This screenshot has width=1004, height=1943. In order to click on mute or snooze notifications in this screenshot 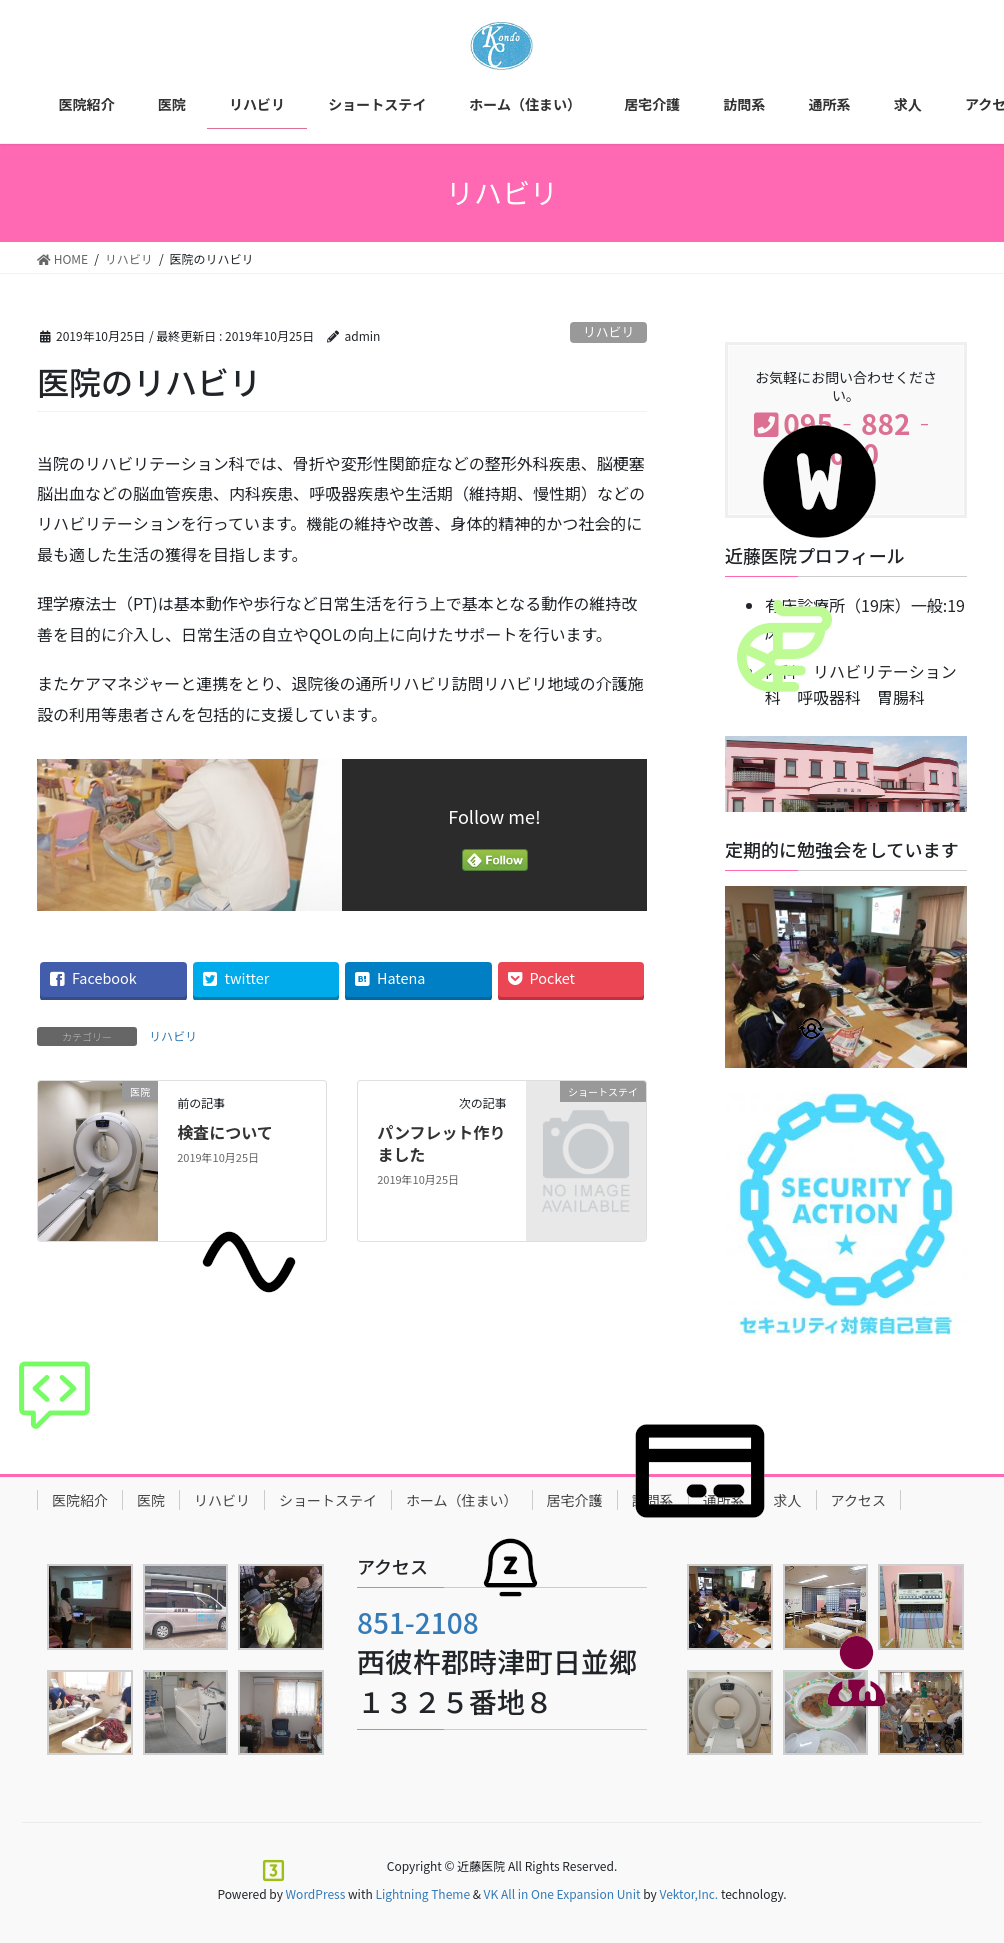, I will do `click(510, 1567)`.